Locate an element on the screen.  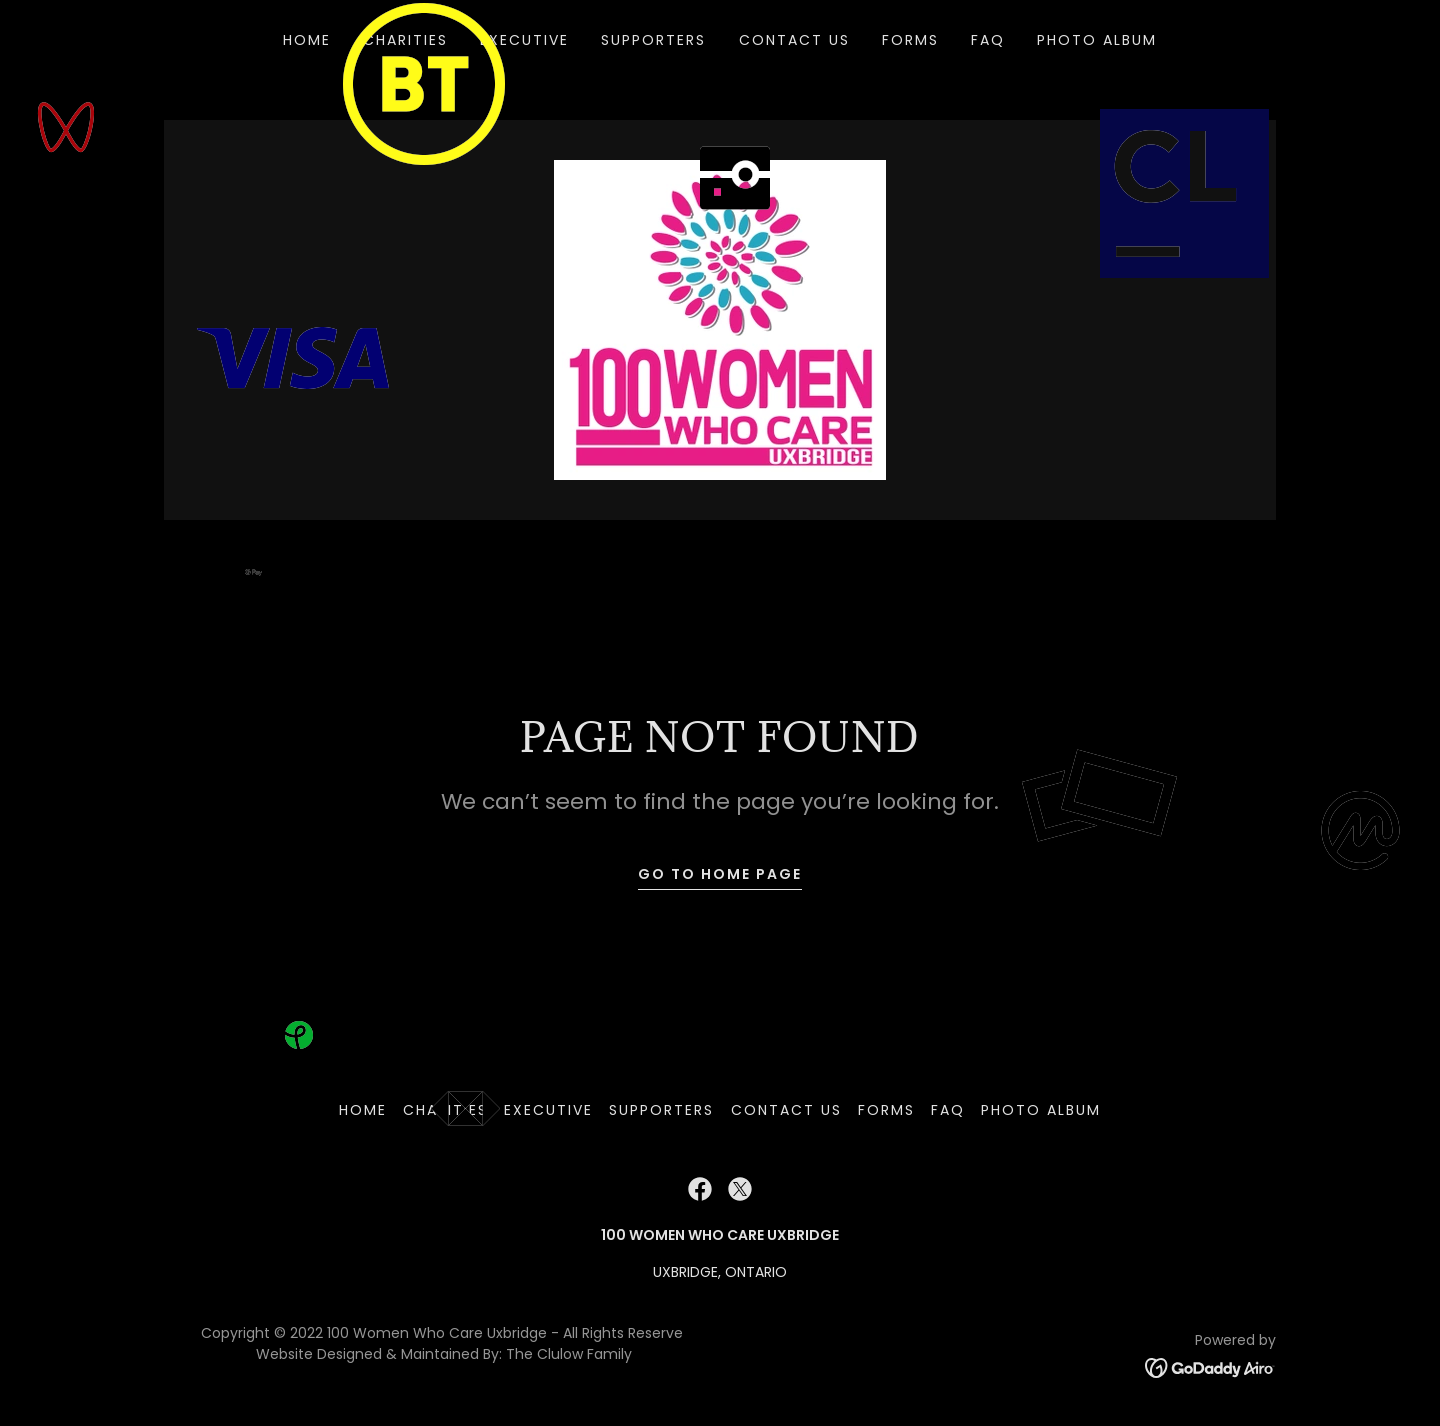
open slickpic photo sharing app is located at coordinates (1099, 795).